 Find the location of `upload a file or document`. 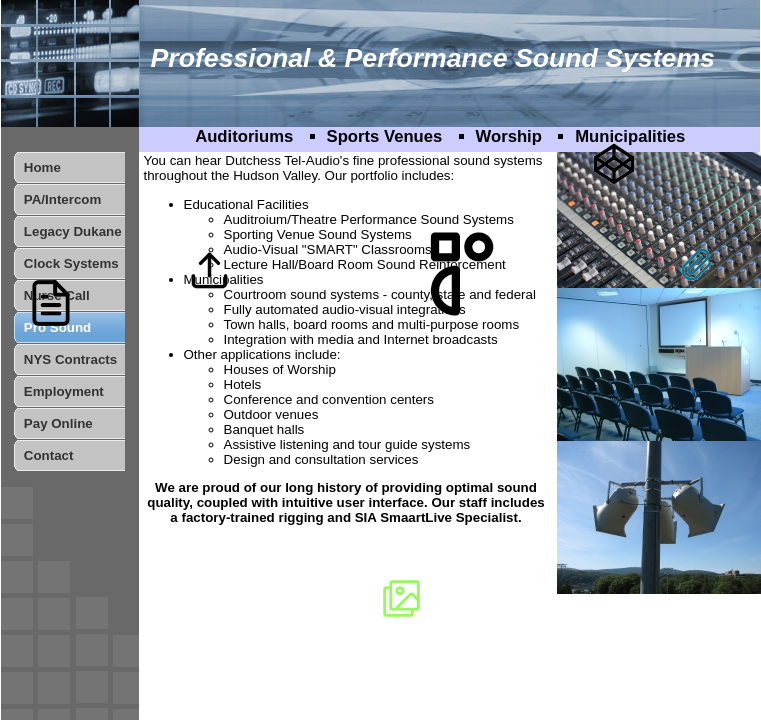

upload a file or document is located at coordinates (209, 270).